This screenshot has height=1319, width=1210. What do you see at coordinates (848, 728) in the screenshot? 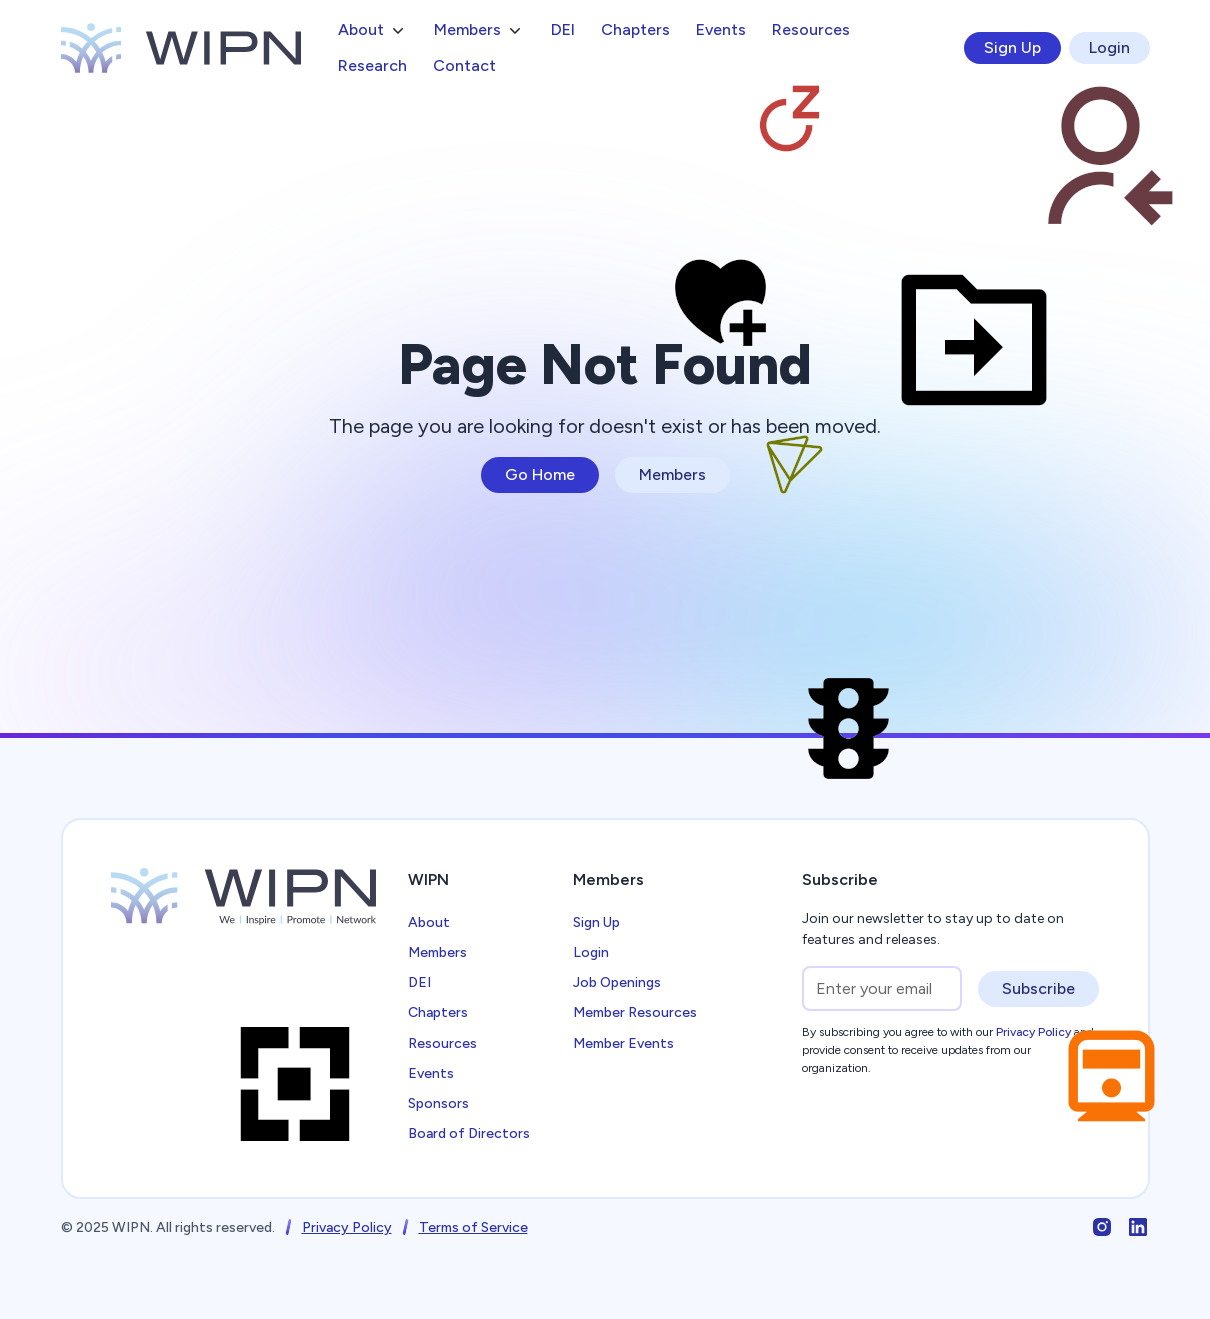
I see `view traffic conditions` at bounding box center [848, 728].